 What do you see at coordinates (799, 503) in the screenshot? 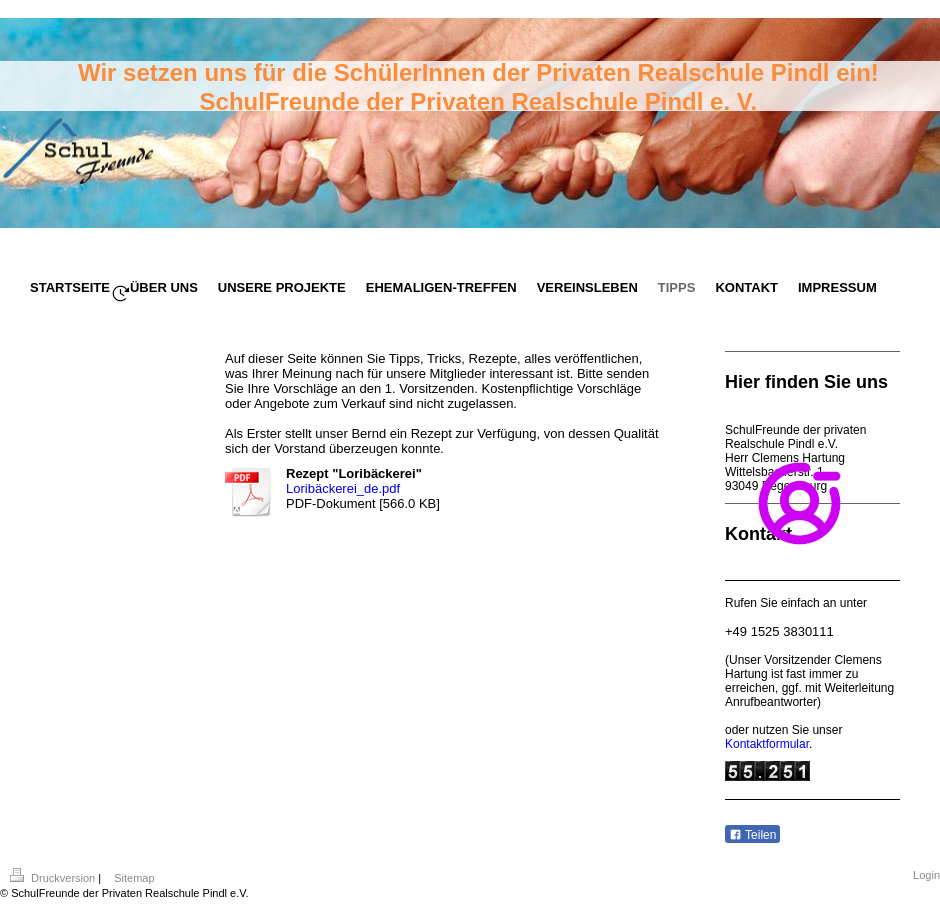
I see `remove a user from your contacts` at bounding box center [799, 503].